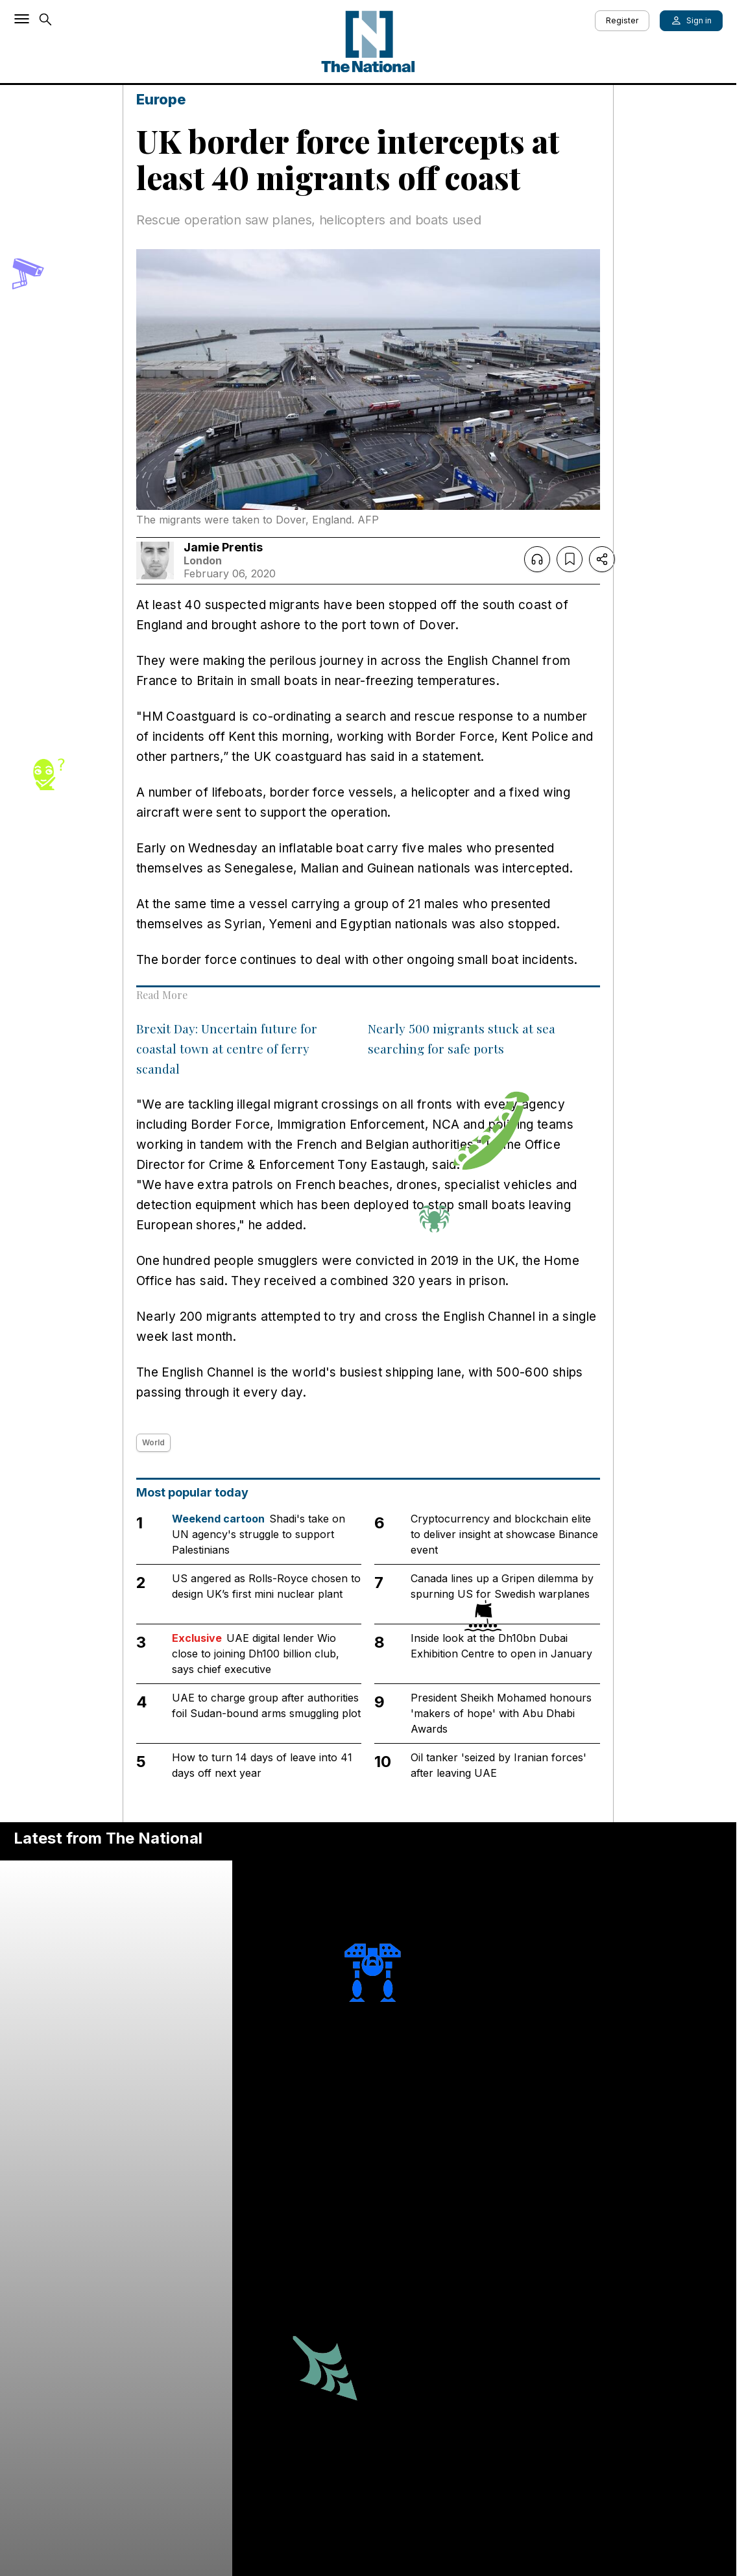 Image resolution: width=746 pixels, height=2576 pixels. What do you see at coordinates (434, 1218) in the screenshot?
I see `indicates pest or bug-related content` at bounding box center [434, 1218].